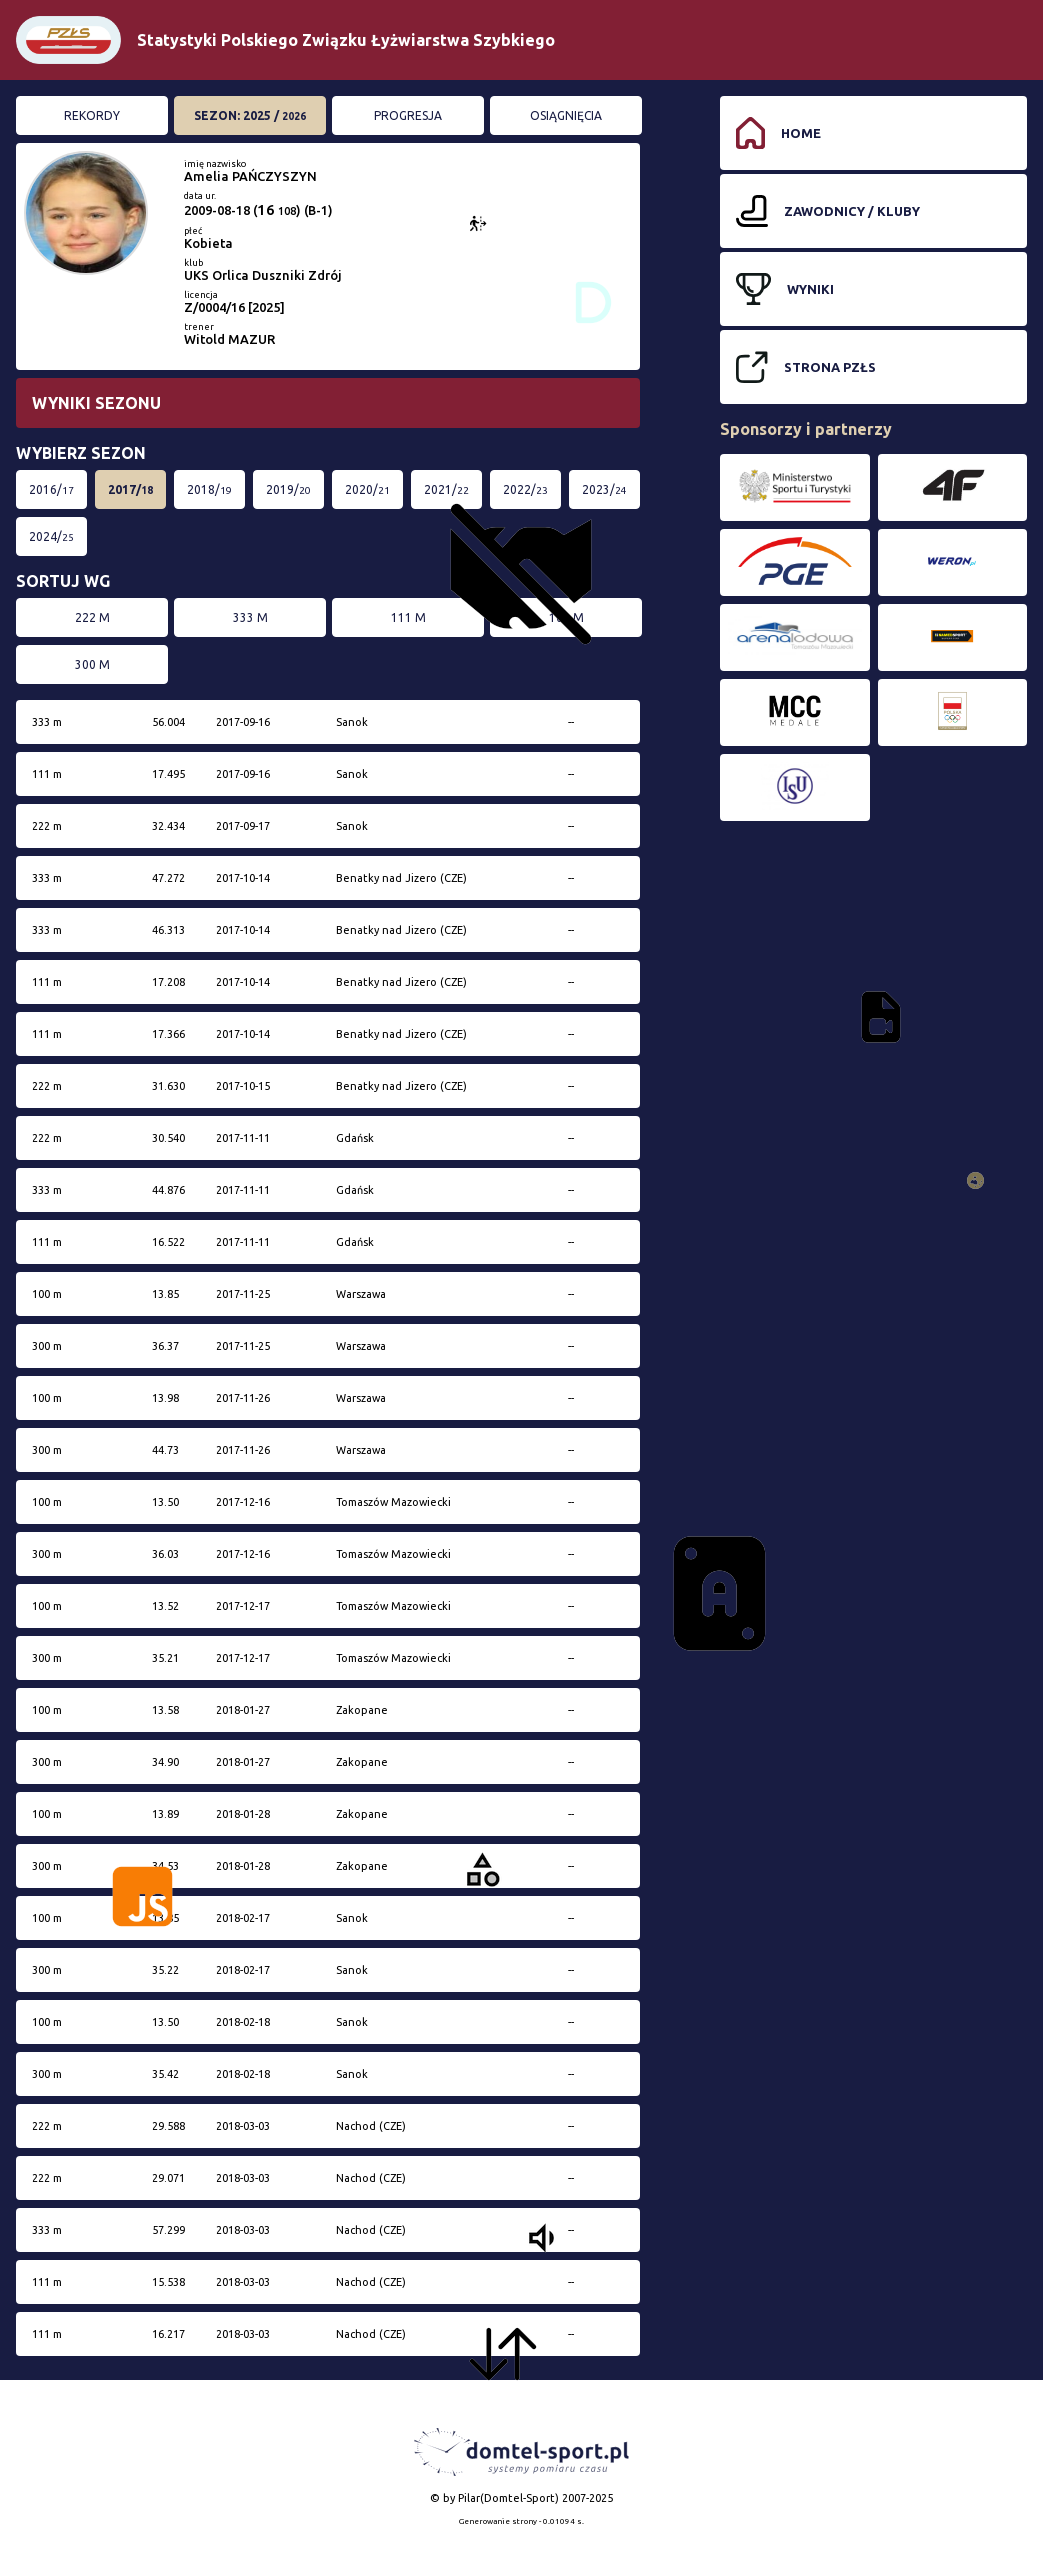  What do you see at coordinates (593, 302) in the screenshot?
I see `represents the letter D in text or keyboard input` at bounding box center [593, 302].